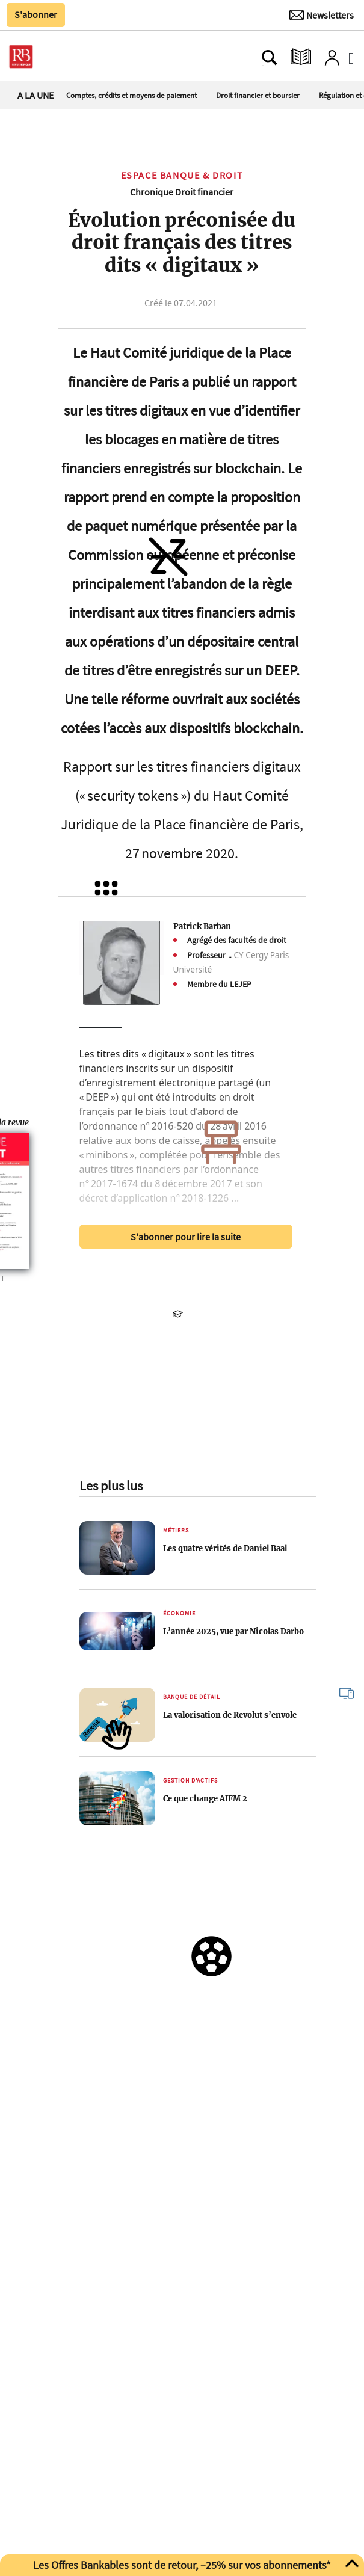  What do you see at coordinates (177, 1314) in the screenshot?
I see `access learning resources or tutorials` at bounding box center [177, 1314].